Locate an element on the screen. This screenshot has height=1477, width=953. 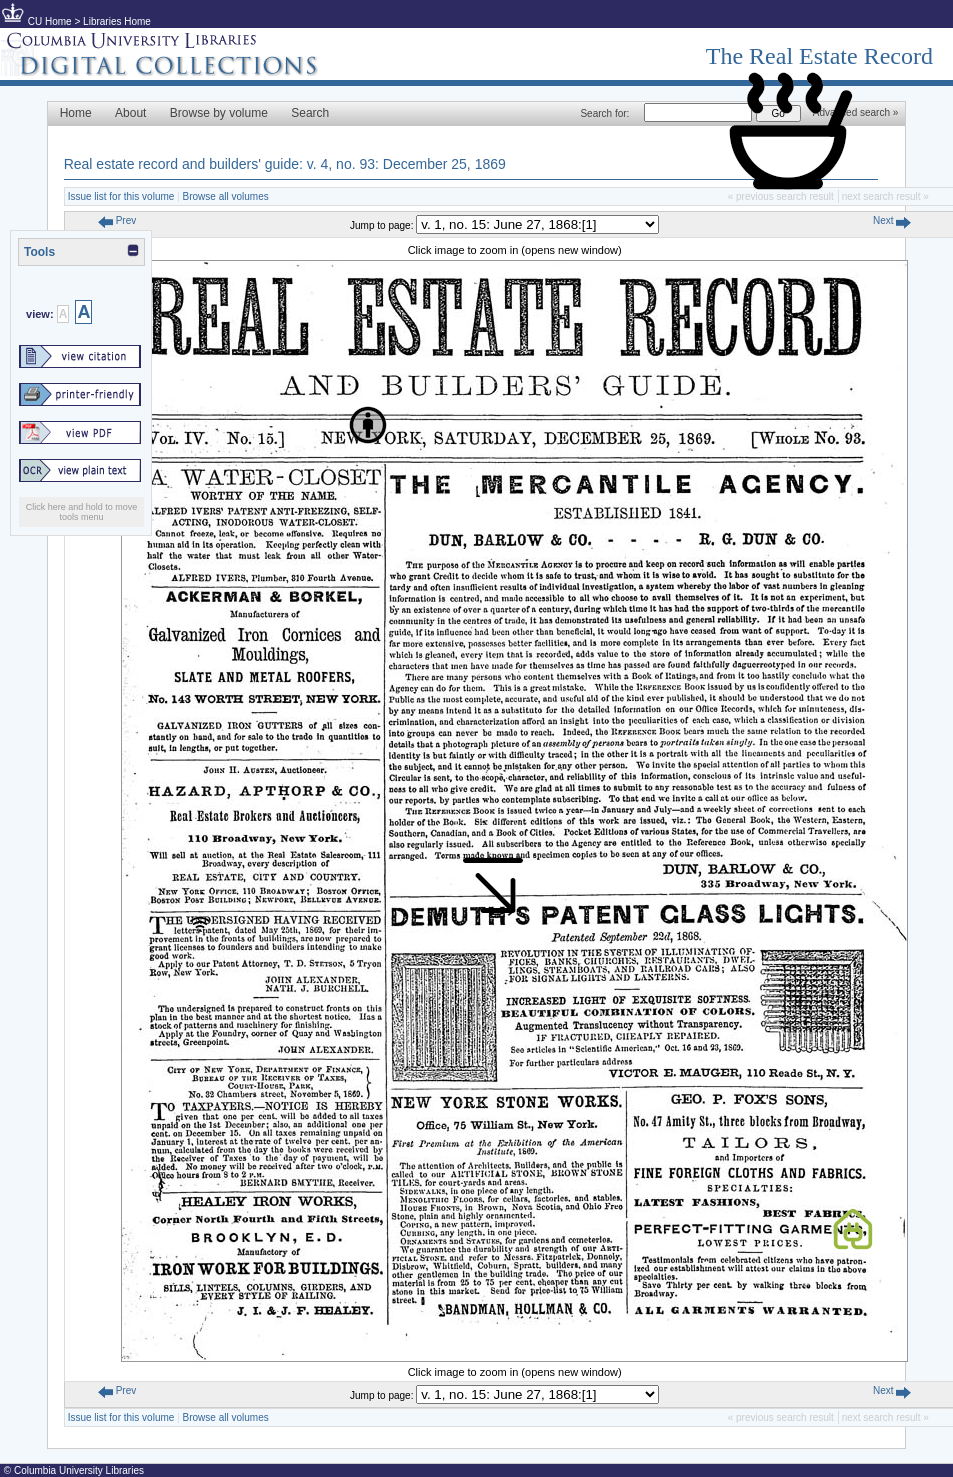
indicates strong wifi signal strength is located at coordinates (200, 924).